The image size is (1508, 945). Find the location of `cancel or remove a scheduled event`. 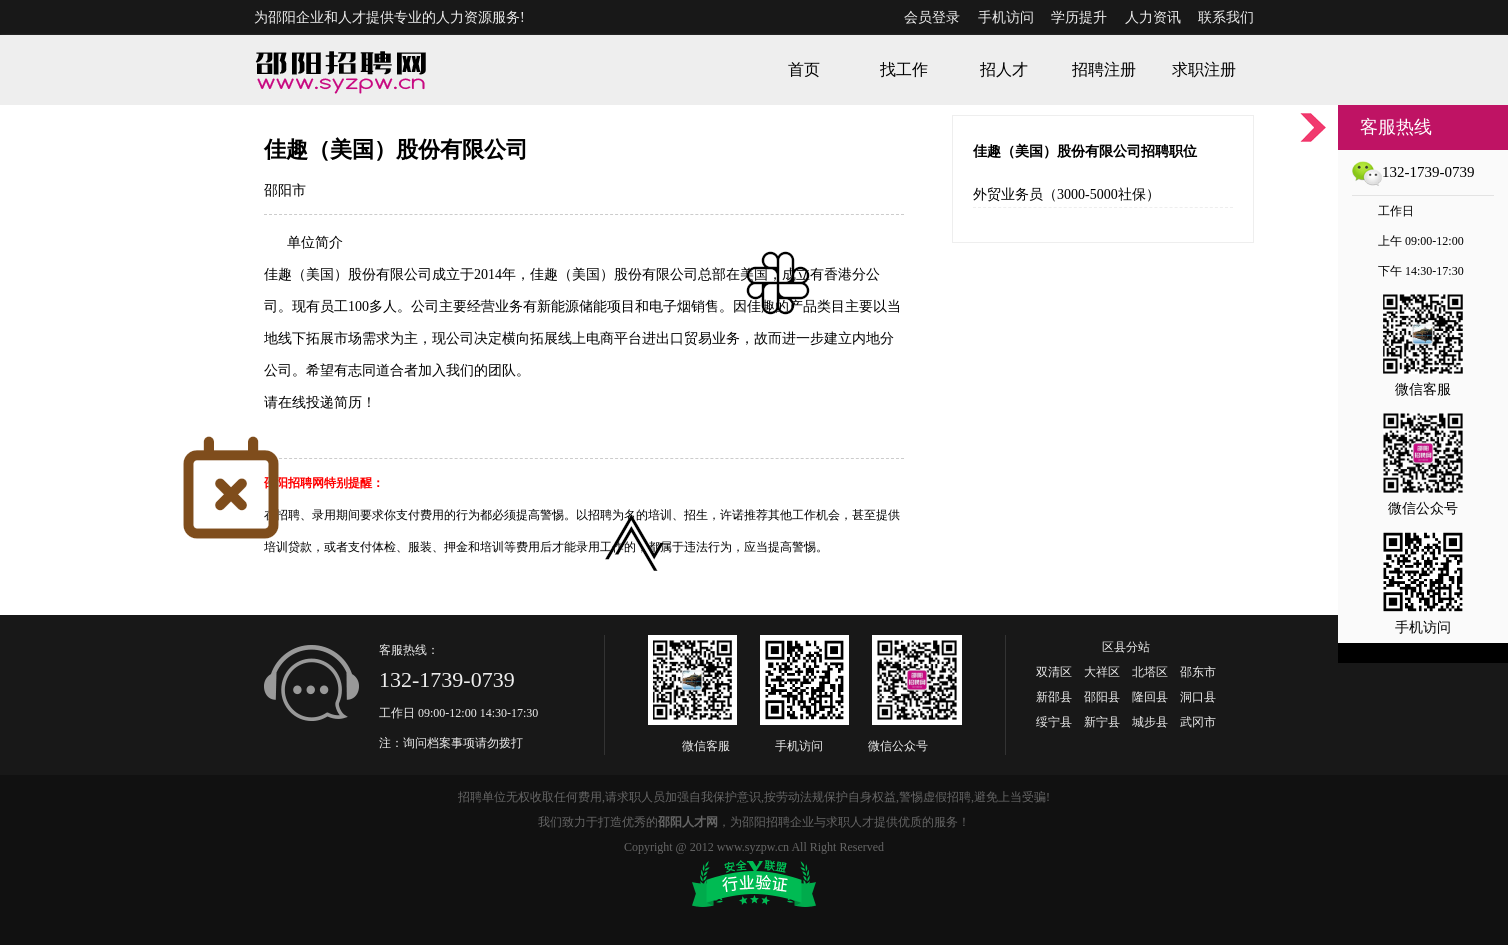

cancel or remove a scheduled event is located at coordinates (231, 491).